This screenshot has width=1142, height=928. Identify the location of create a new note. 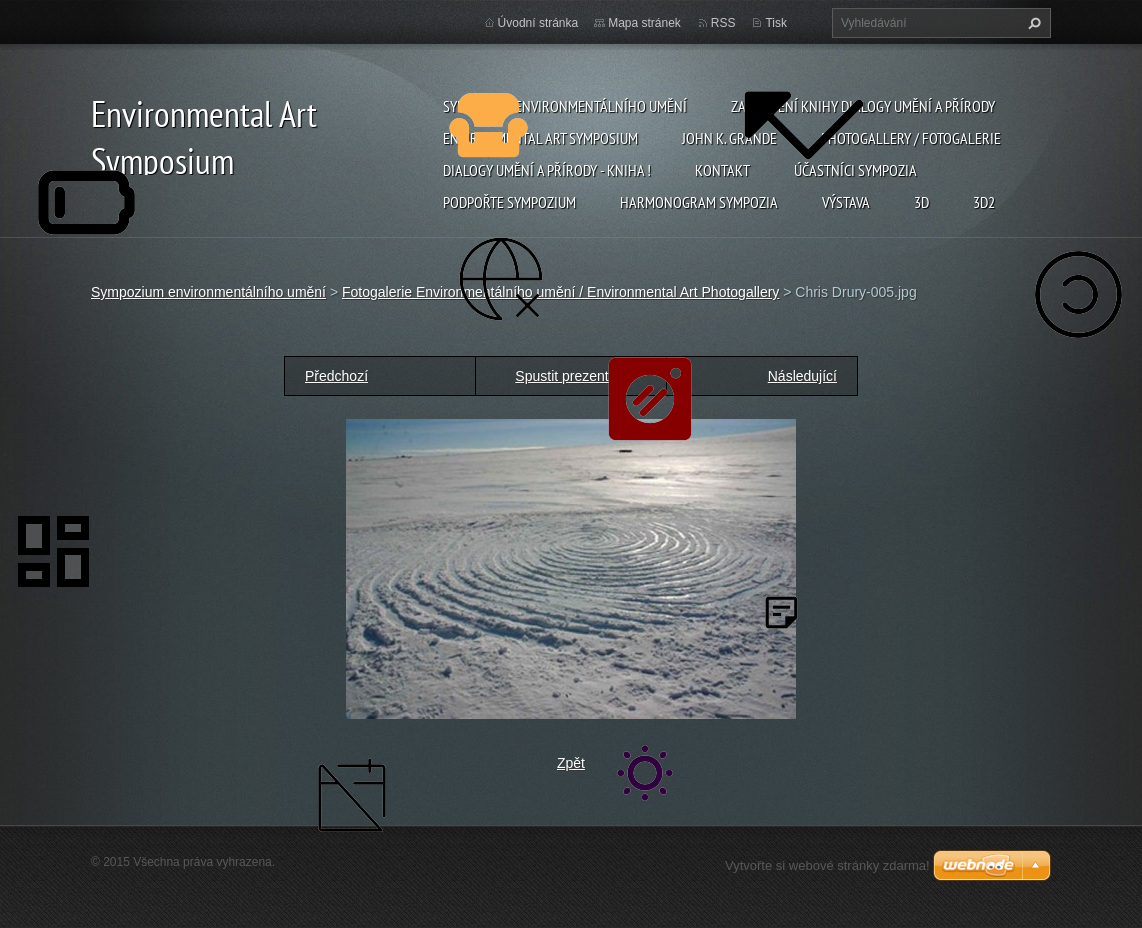
(781, 612).